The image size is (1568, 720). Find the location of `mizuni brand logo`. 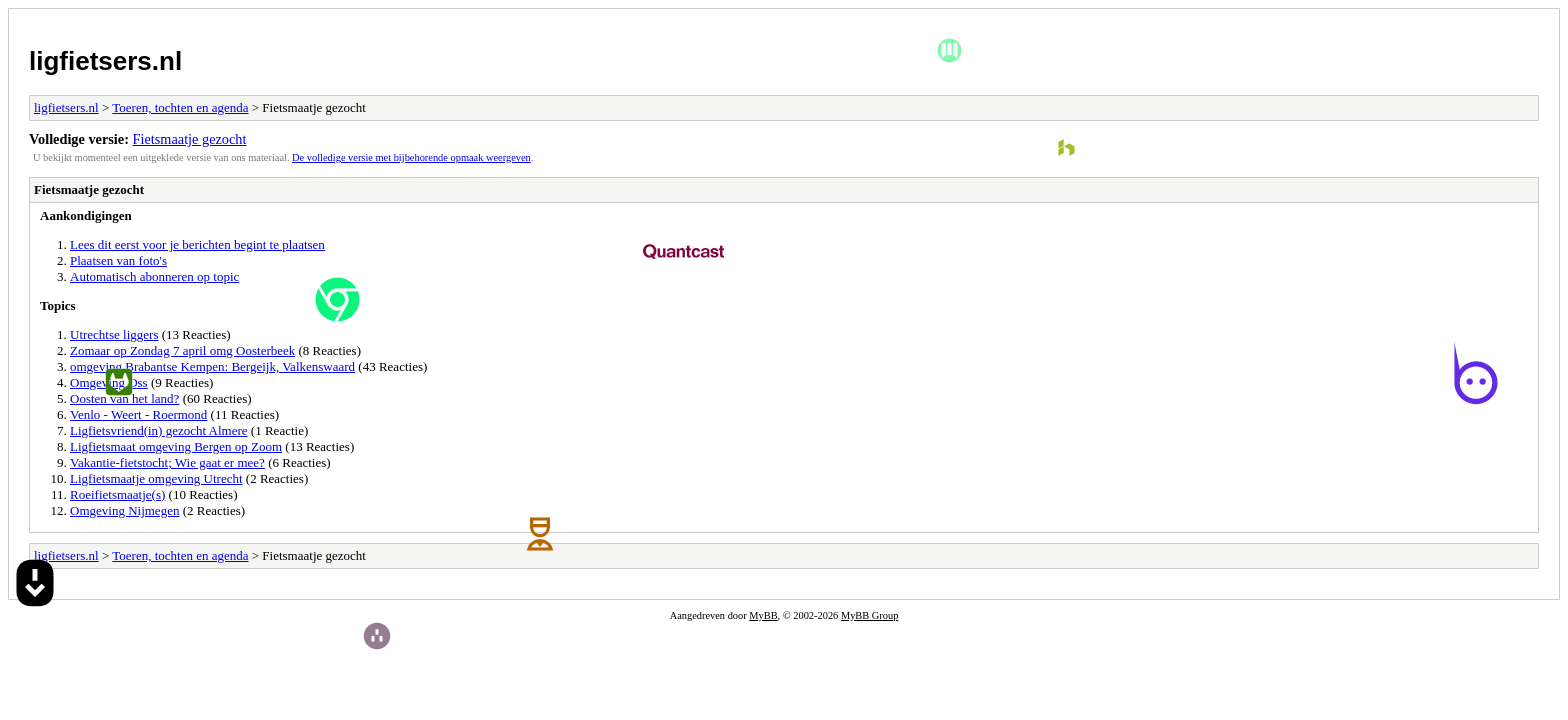

mizuni brand logo is located at coordinates (949, 50).